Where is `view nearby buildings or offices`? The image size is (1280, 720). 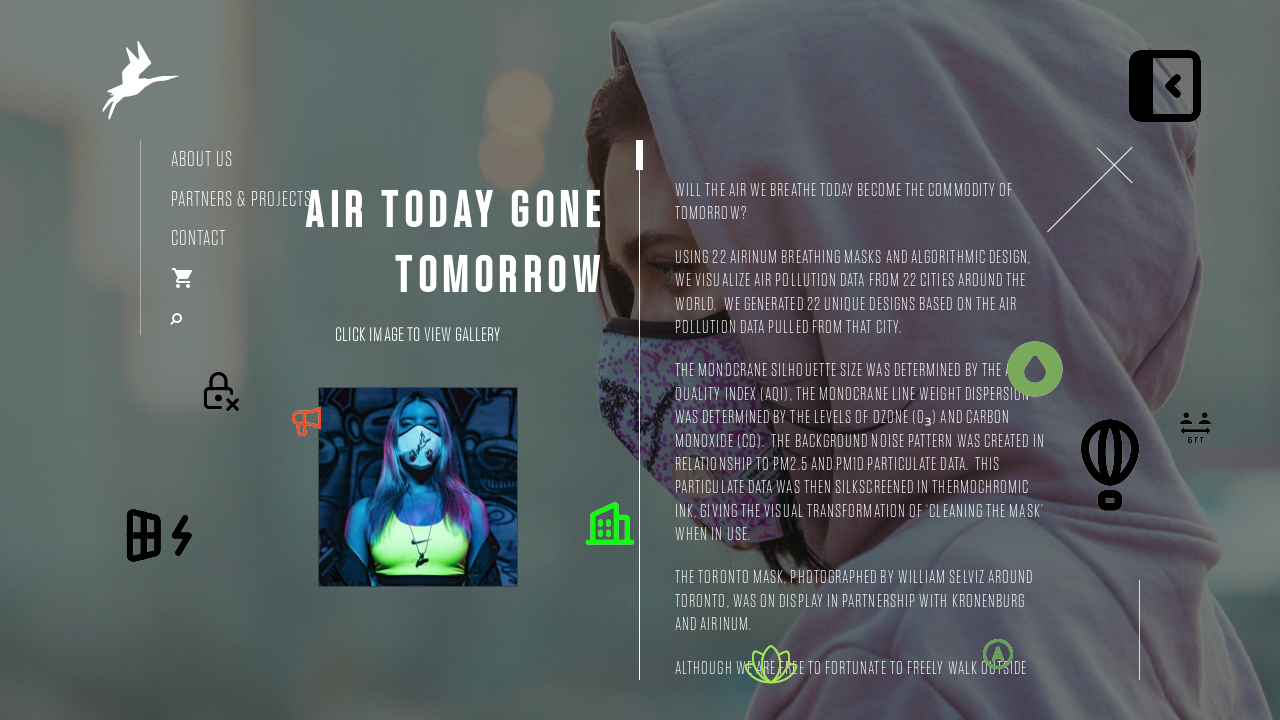 view nearby buildings or offices is located at coordinates (610, 525).